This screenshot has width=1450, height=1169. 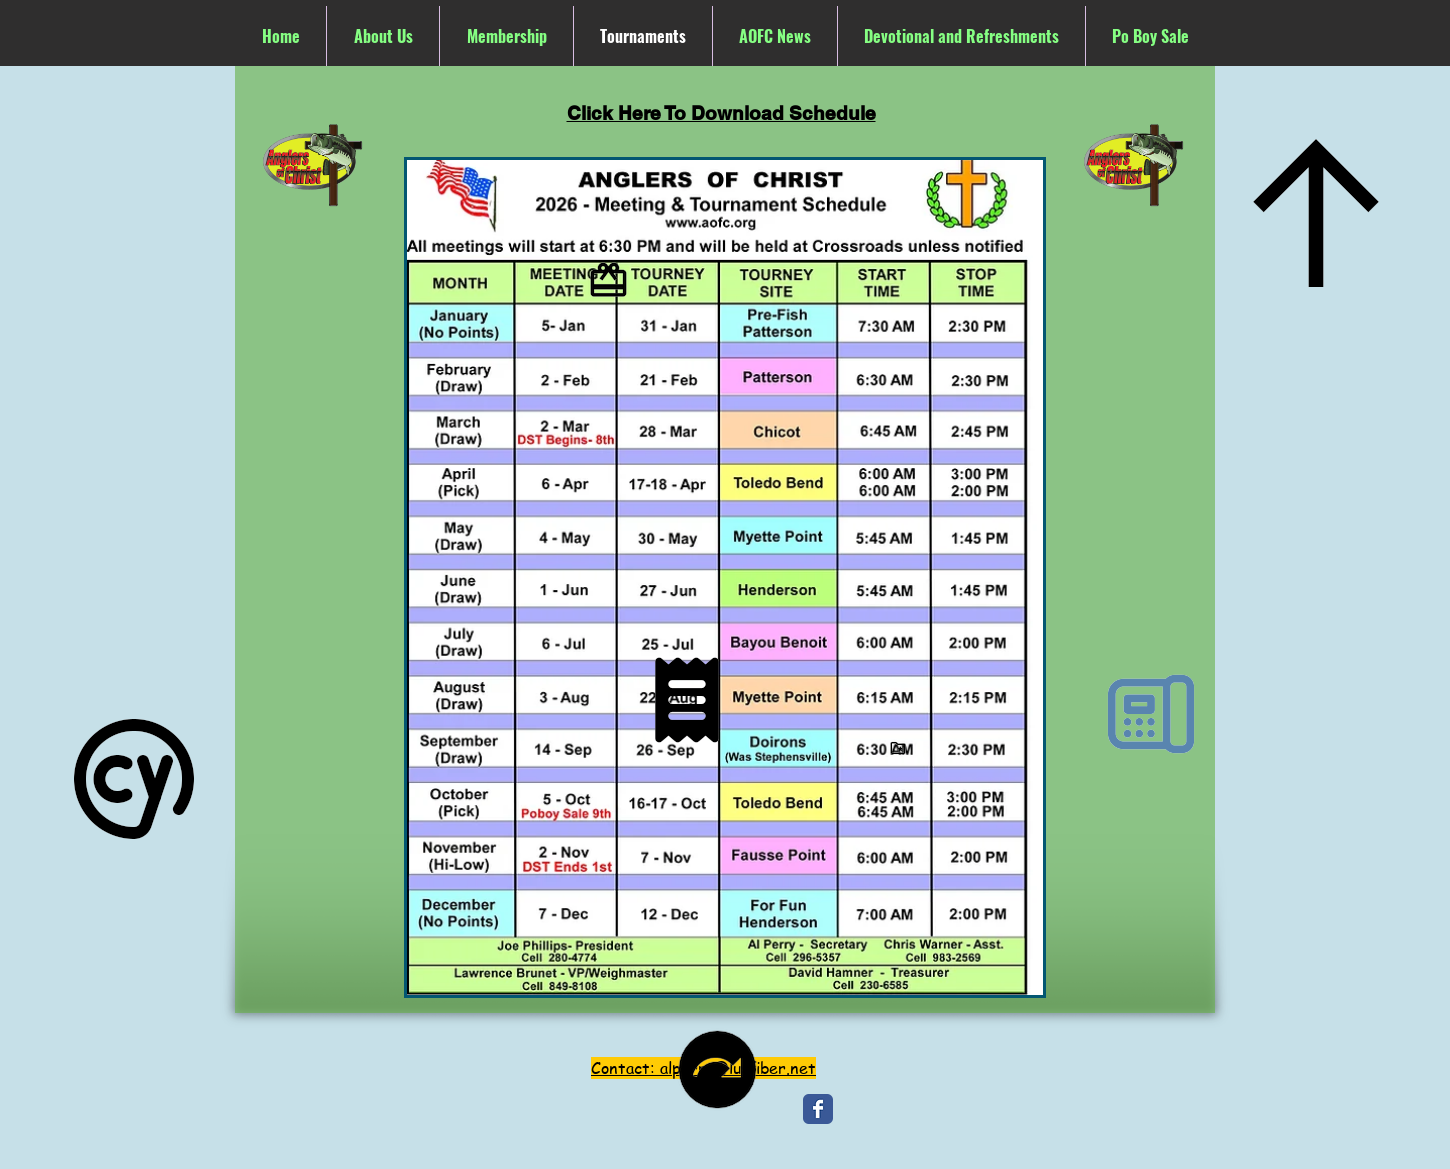 What do you see at coordinates (608, 280) in the screenshot?
I see `redeem a gift card or voucher` at bounding box center [608, 280].